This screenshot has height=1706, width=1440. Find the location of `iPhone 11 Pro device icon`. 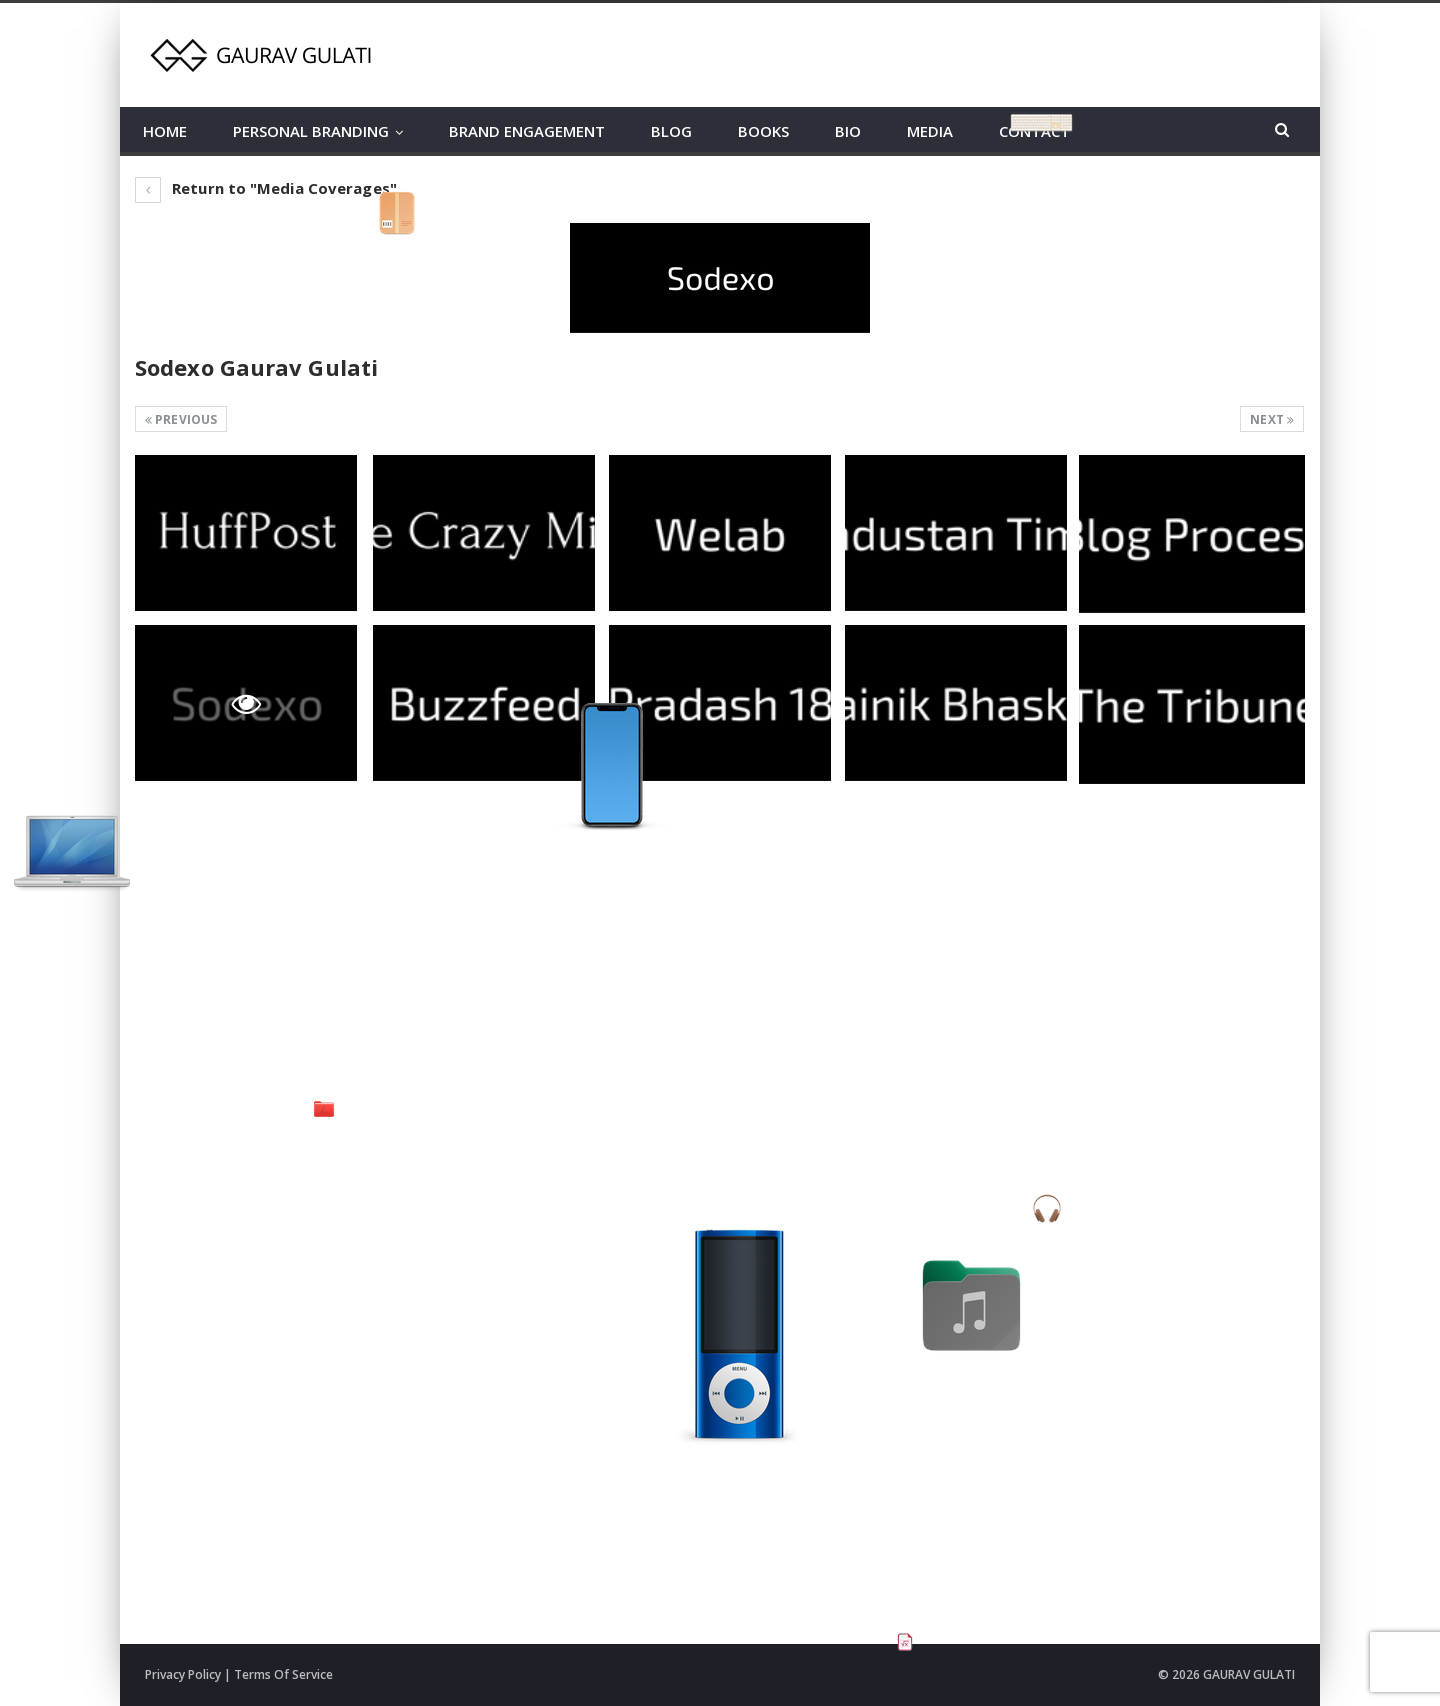

iPhone 11 Pro device icon is located at coordinates (612, 767).